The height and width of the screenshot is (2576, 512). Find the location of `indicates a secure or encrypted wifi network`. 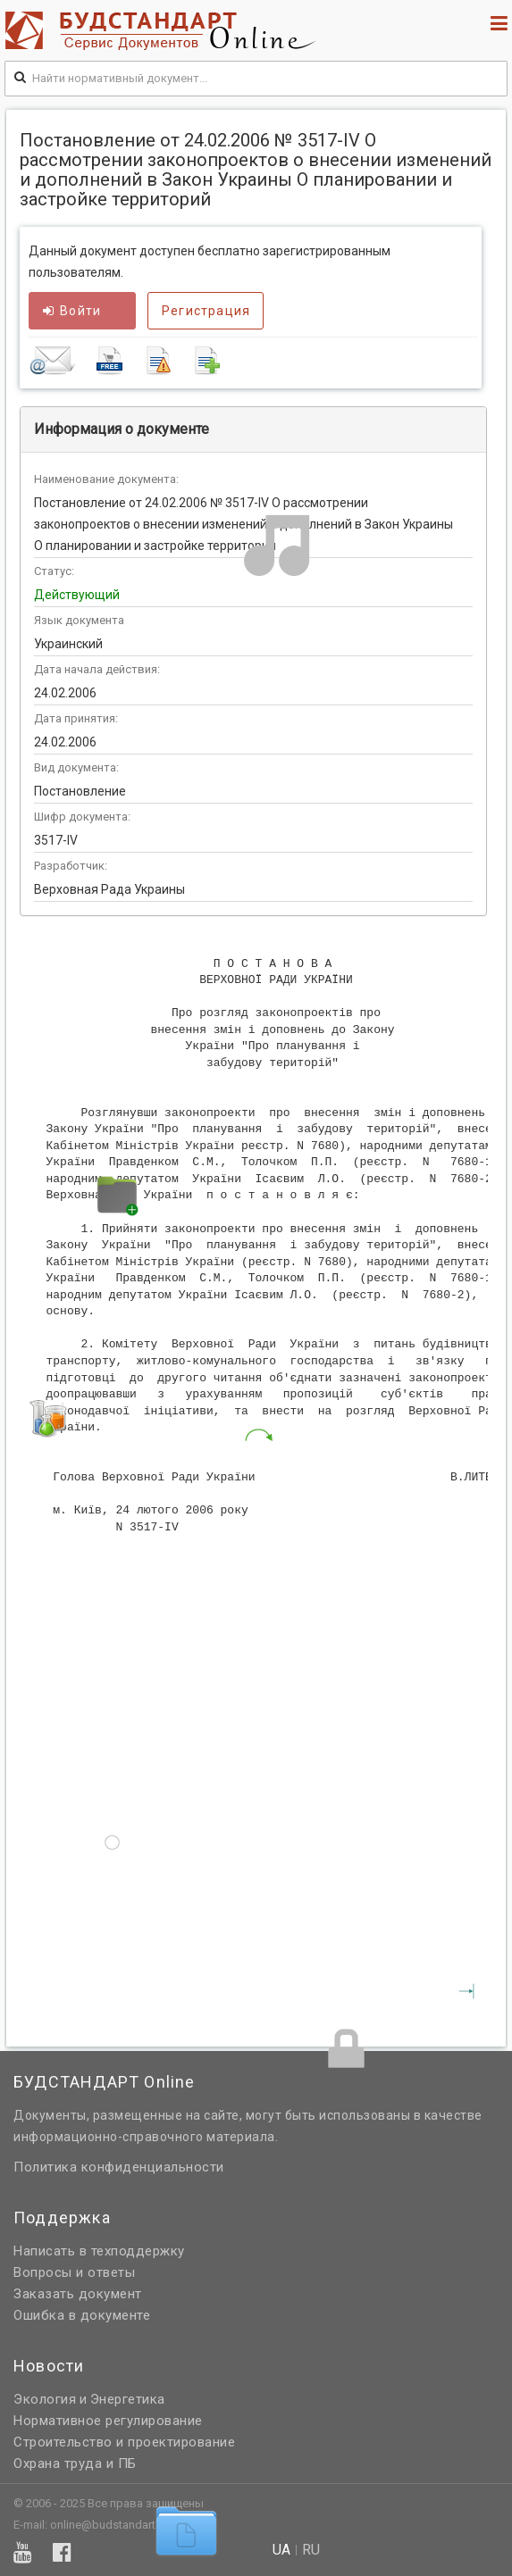

indicates a secure or encrypted wifi network is located at coordinates (346, 2049).